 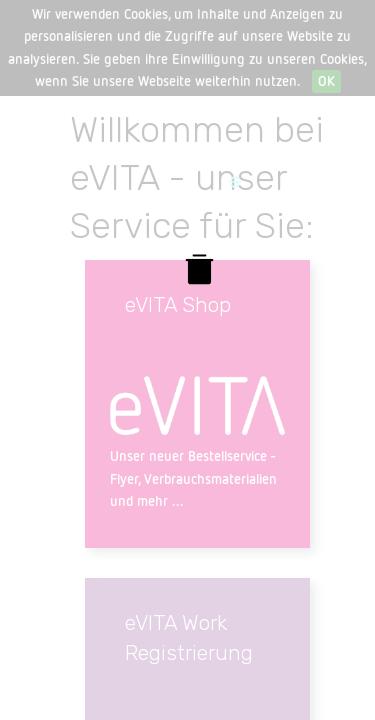 I want to click on apply strikethrough formatting to selected text, so click(x=235, y=182).